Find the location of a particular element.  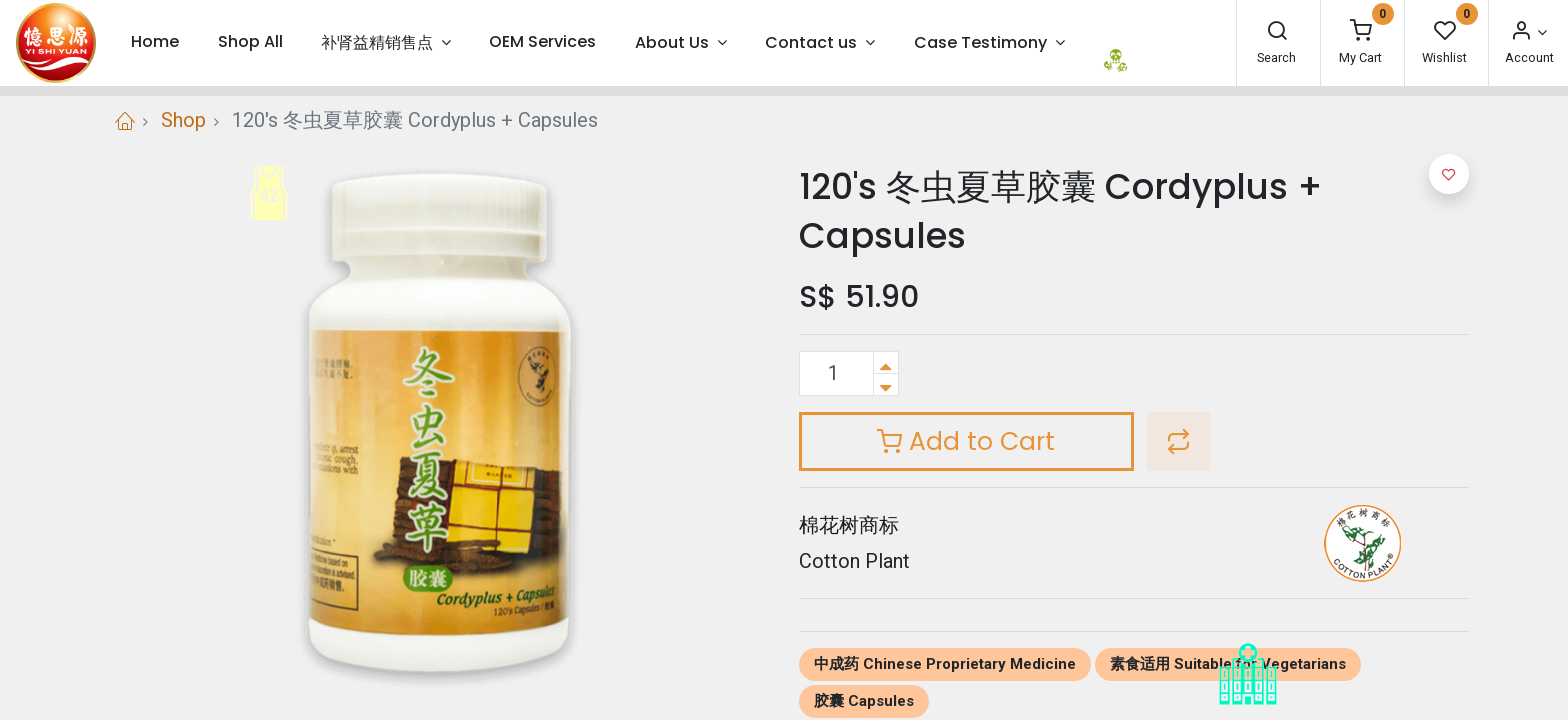

indicates extreme danger or deadly hazard is located at coordinates (1115, 60).